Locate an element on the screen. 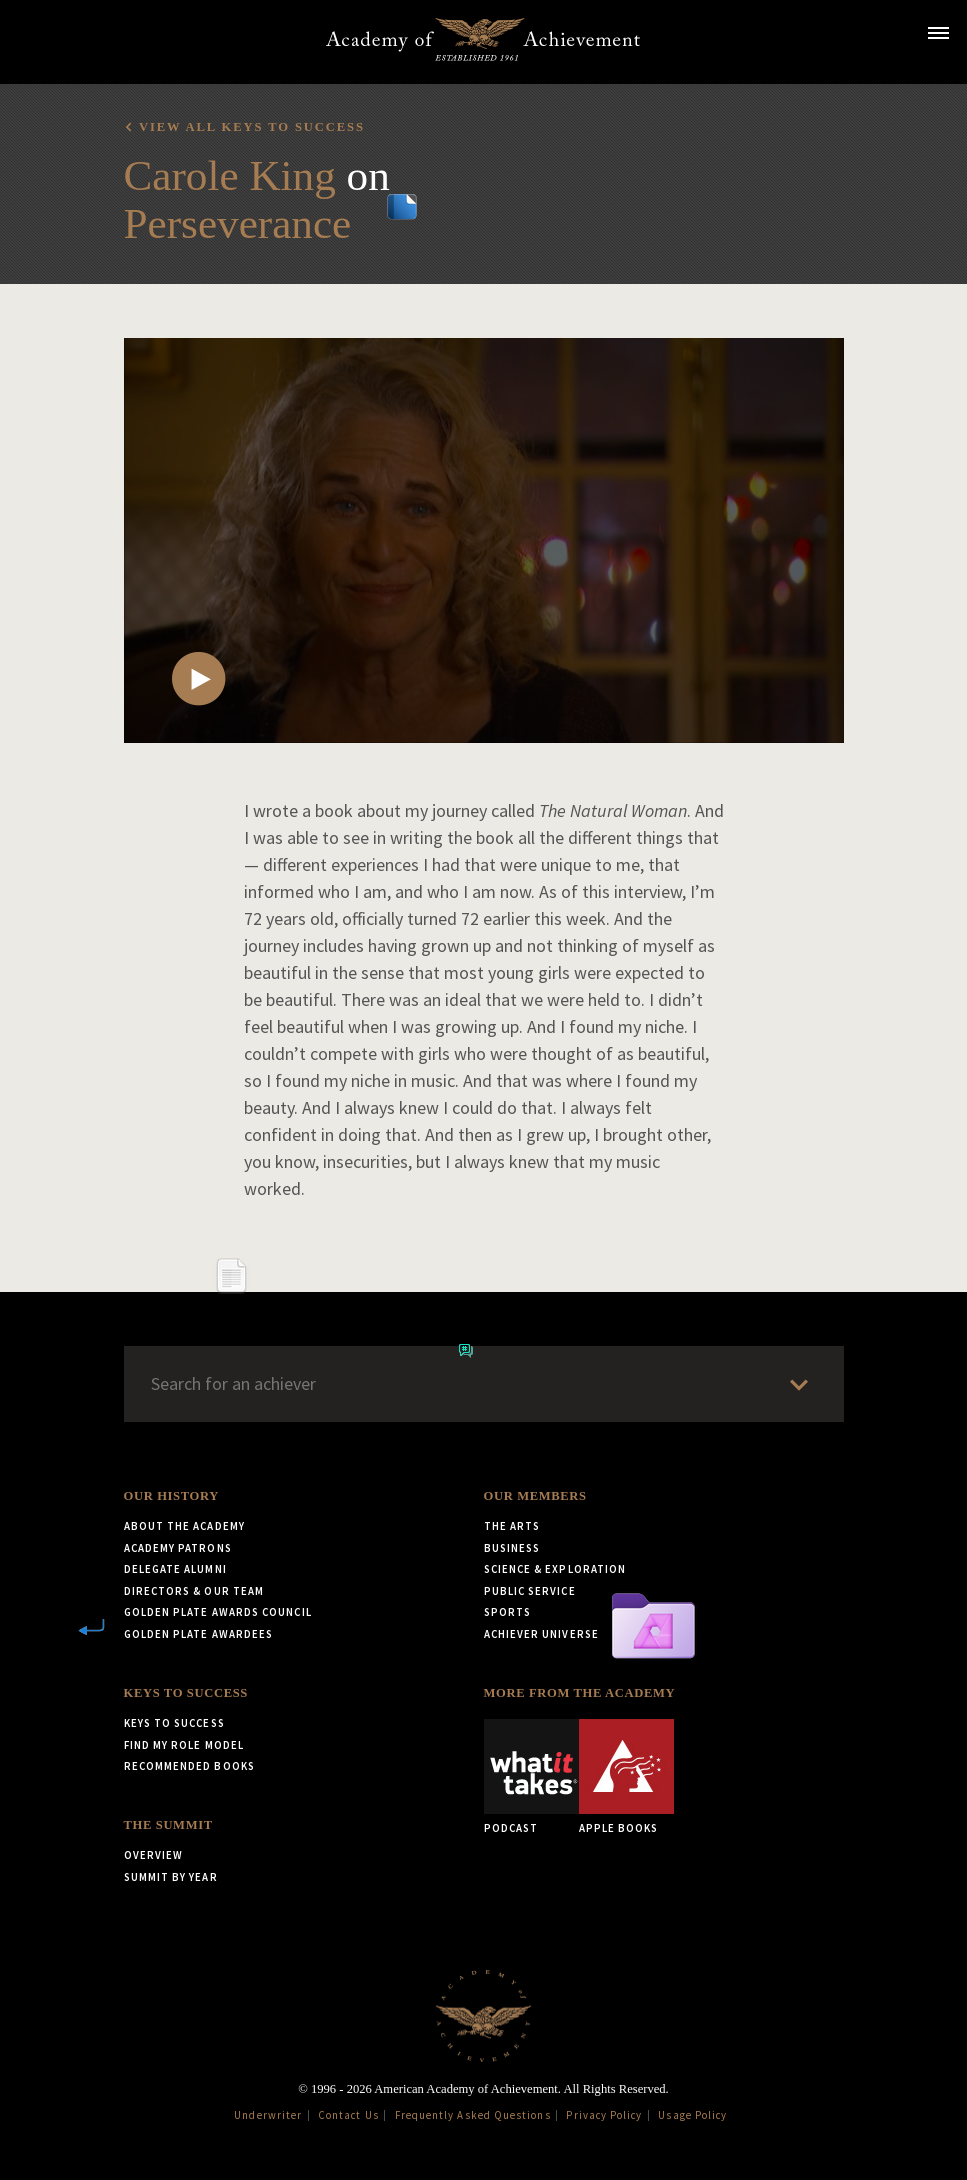  change desktop wallpaper settings is located at coordinates (402, 206).